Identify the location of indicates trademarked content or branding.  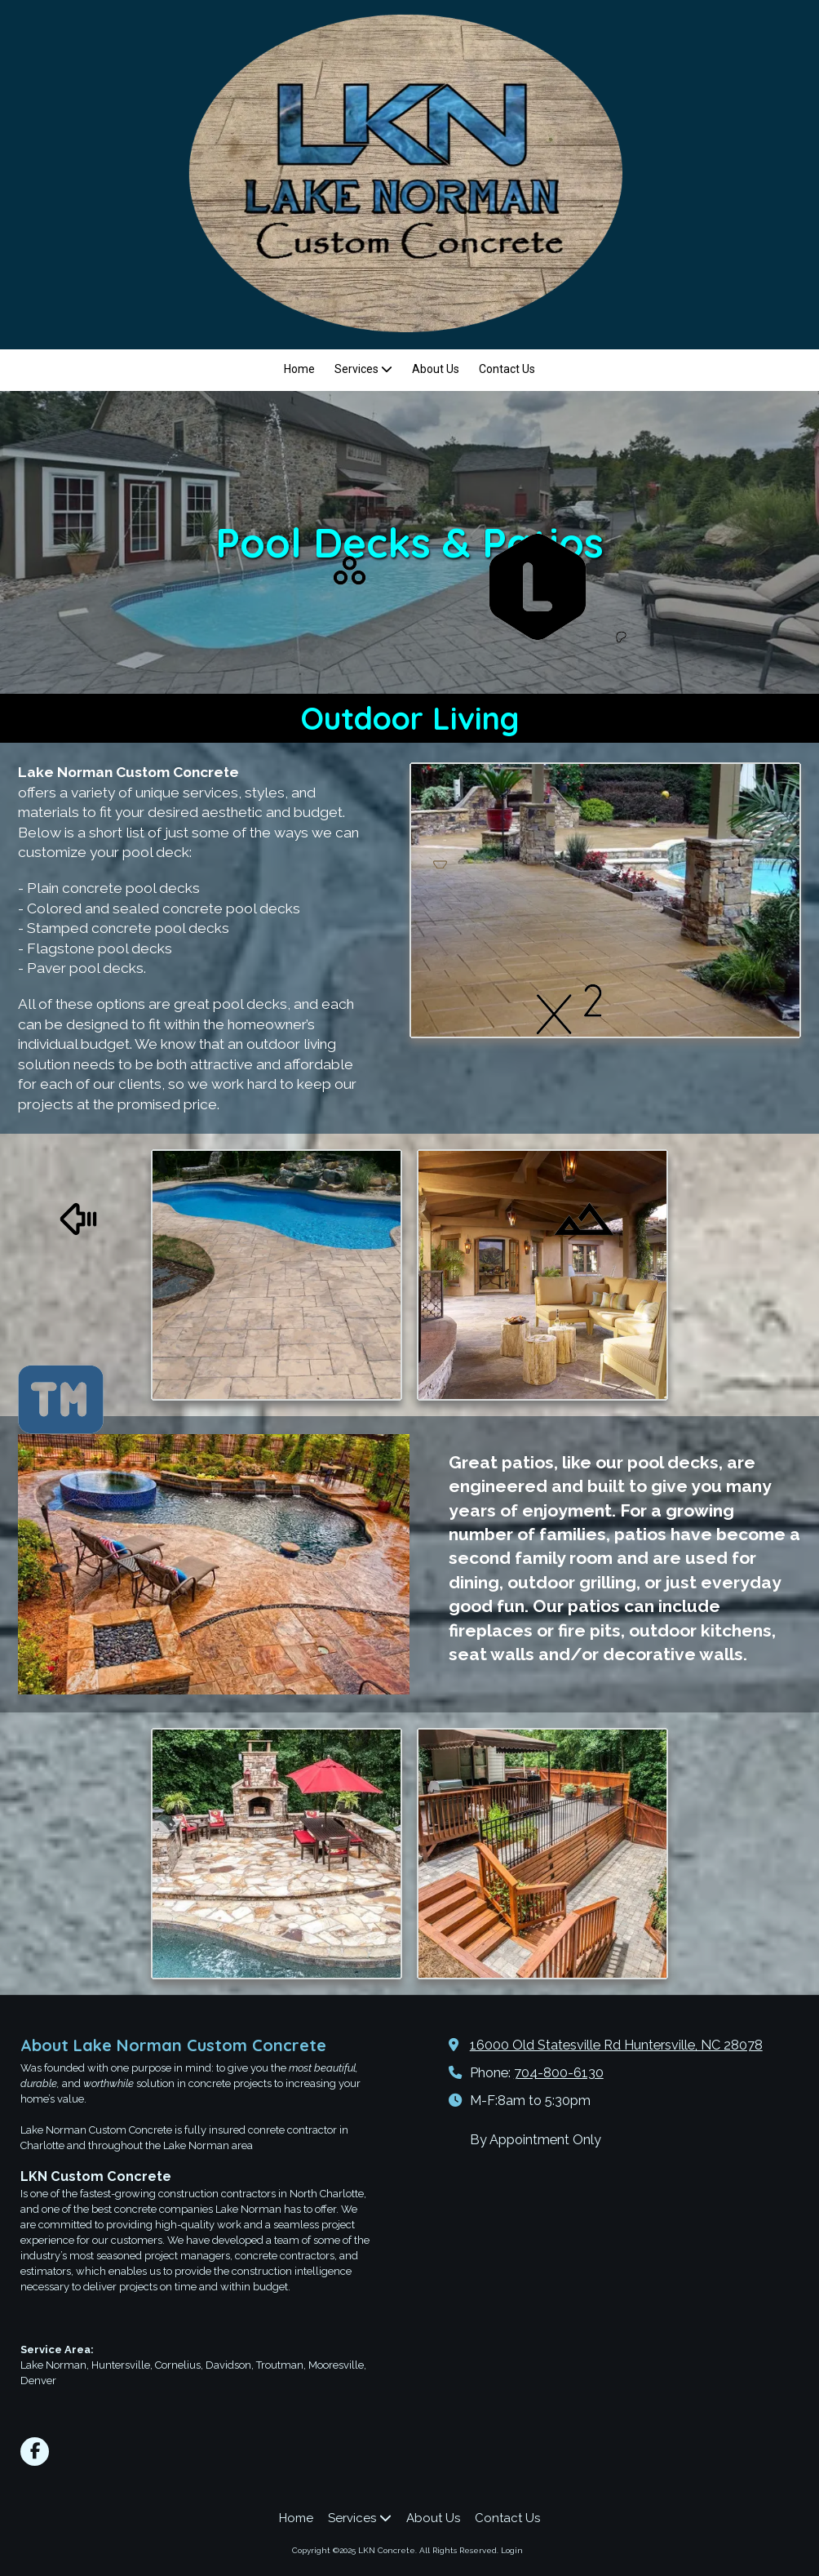
(60, 1399).